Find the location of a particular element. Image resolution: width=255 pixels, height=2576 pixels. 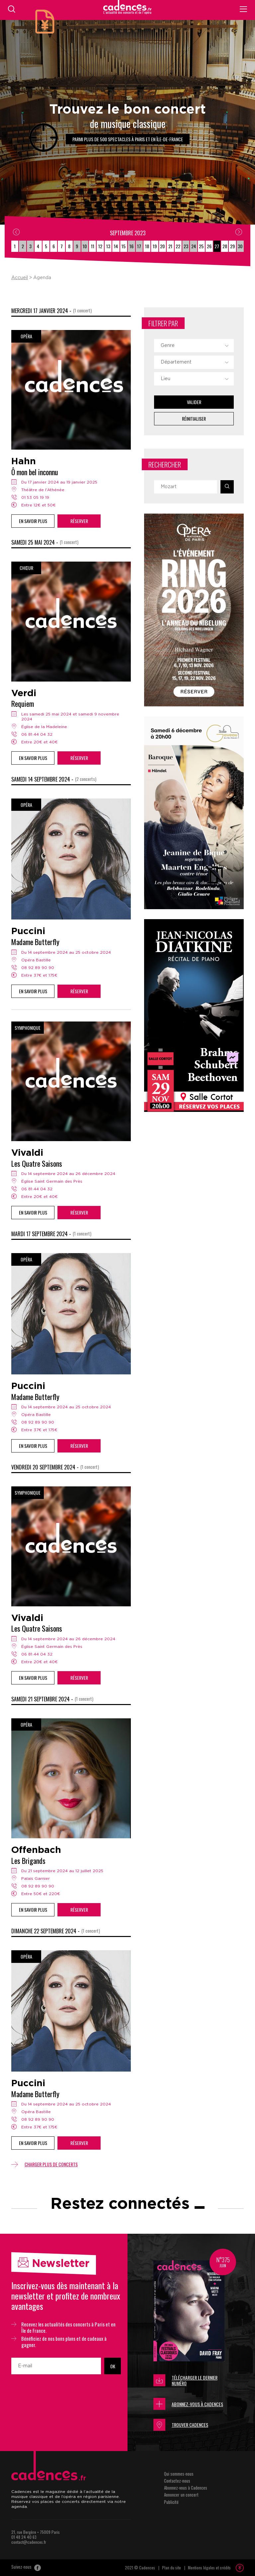

meeting room unavailable is located at coordinates (216, 875).